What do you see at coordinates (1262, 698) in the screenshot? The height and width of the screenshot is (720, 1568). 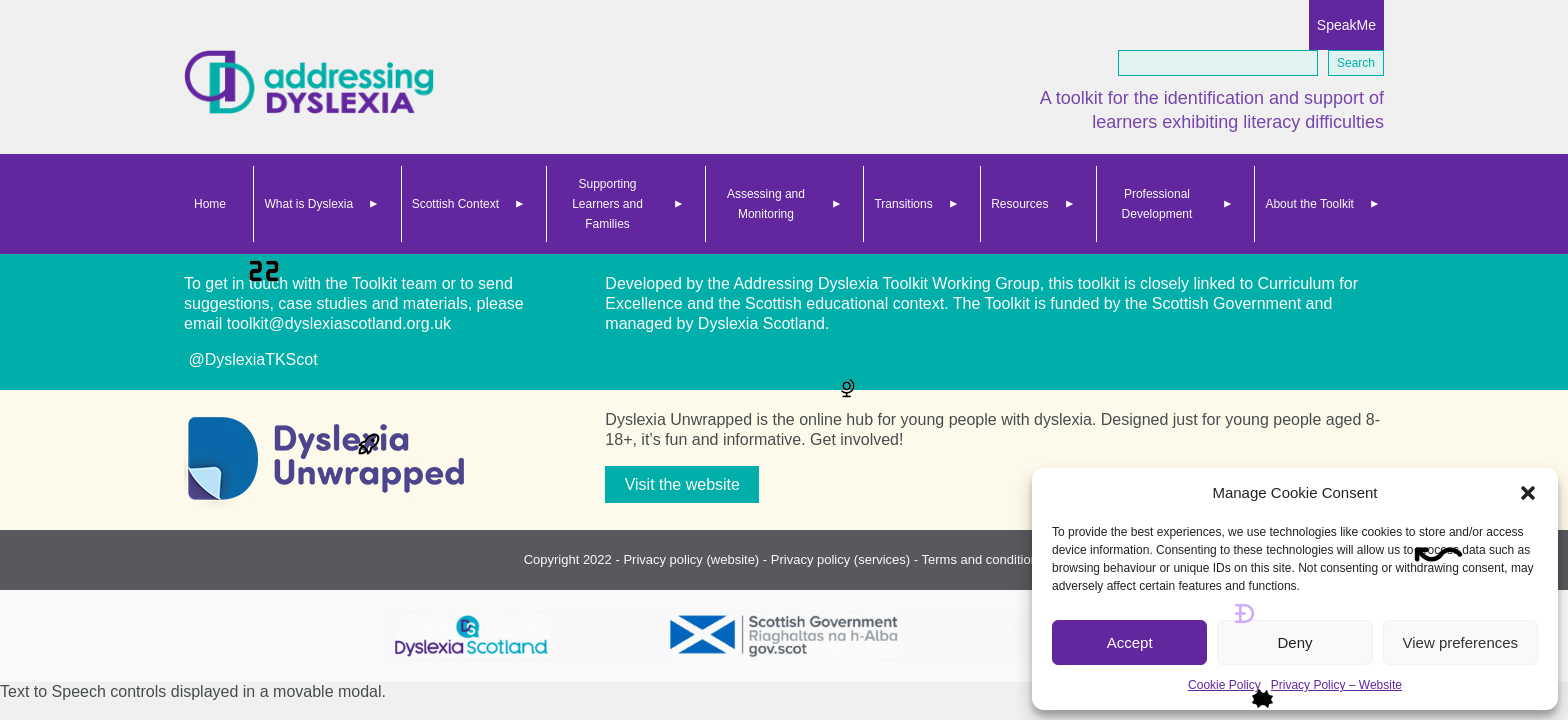 I see `indicates an explosion or impact event` at bounding box center [1262, 698].